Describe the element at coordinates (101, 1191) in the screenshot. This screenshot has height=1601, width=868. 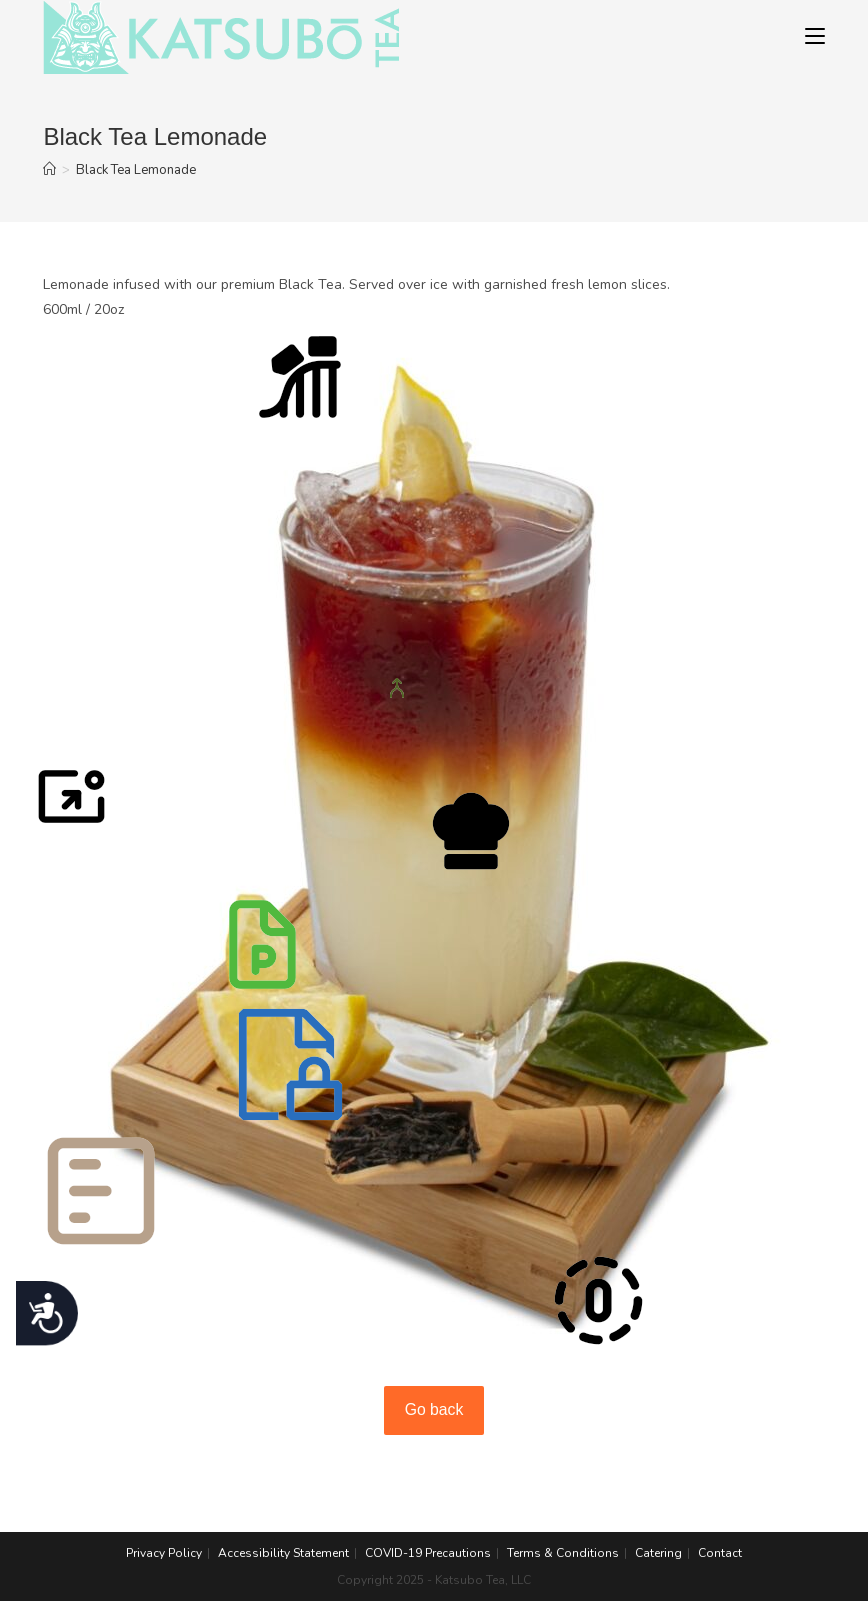
I see `align content to the left with full-width stretching` at that location.